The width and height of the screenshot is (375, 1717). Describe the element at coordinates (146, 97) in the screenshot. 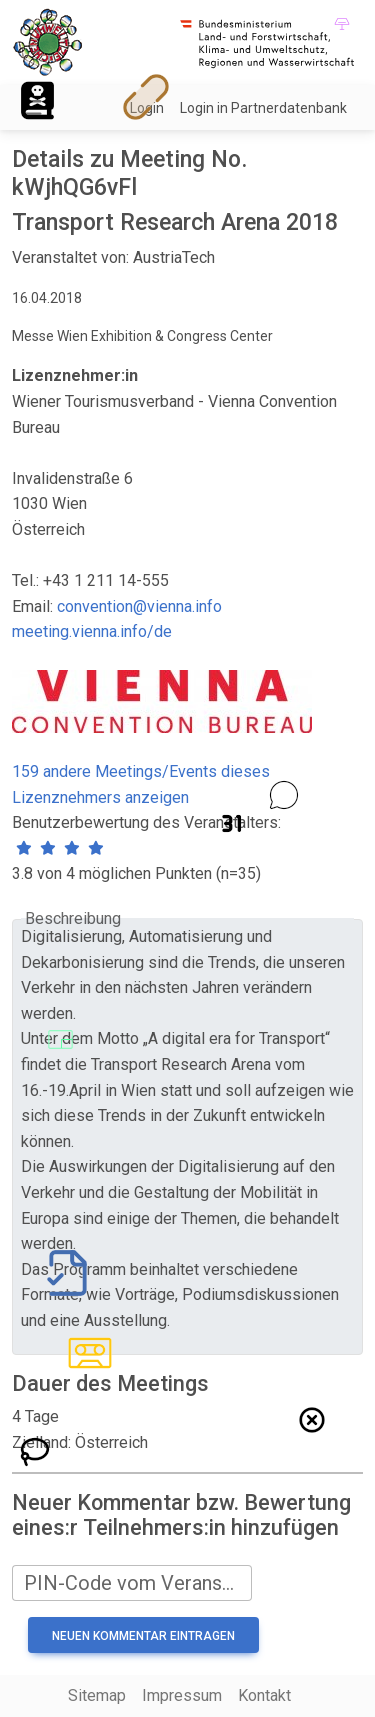

I see `disconnect or unlink connected items` at that location.